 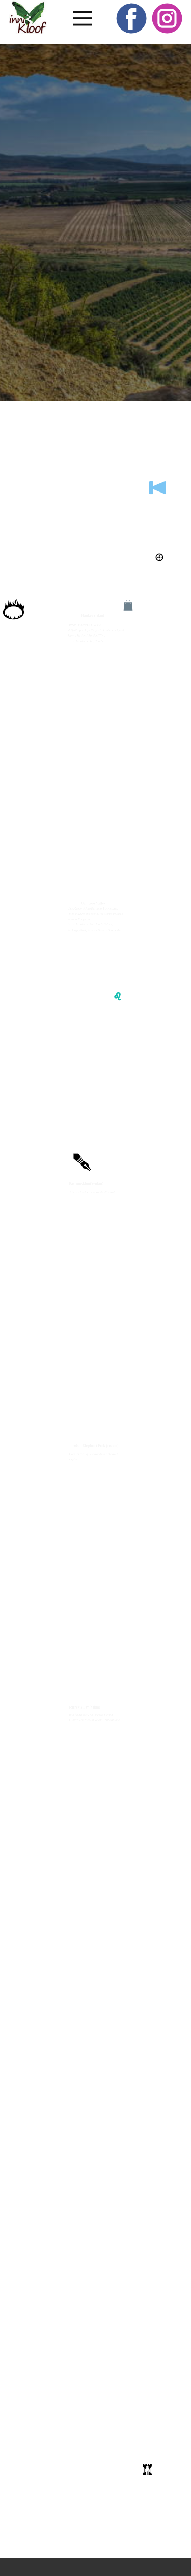 I want to click on access defensive structures or fortifications, so click(x=147, y=2469).